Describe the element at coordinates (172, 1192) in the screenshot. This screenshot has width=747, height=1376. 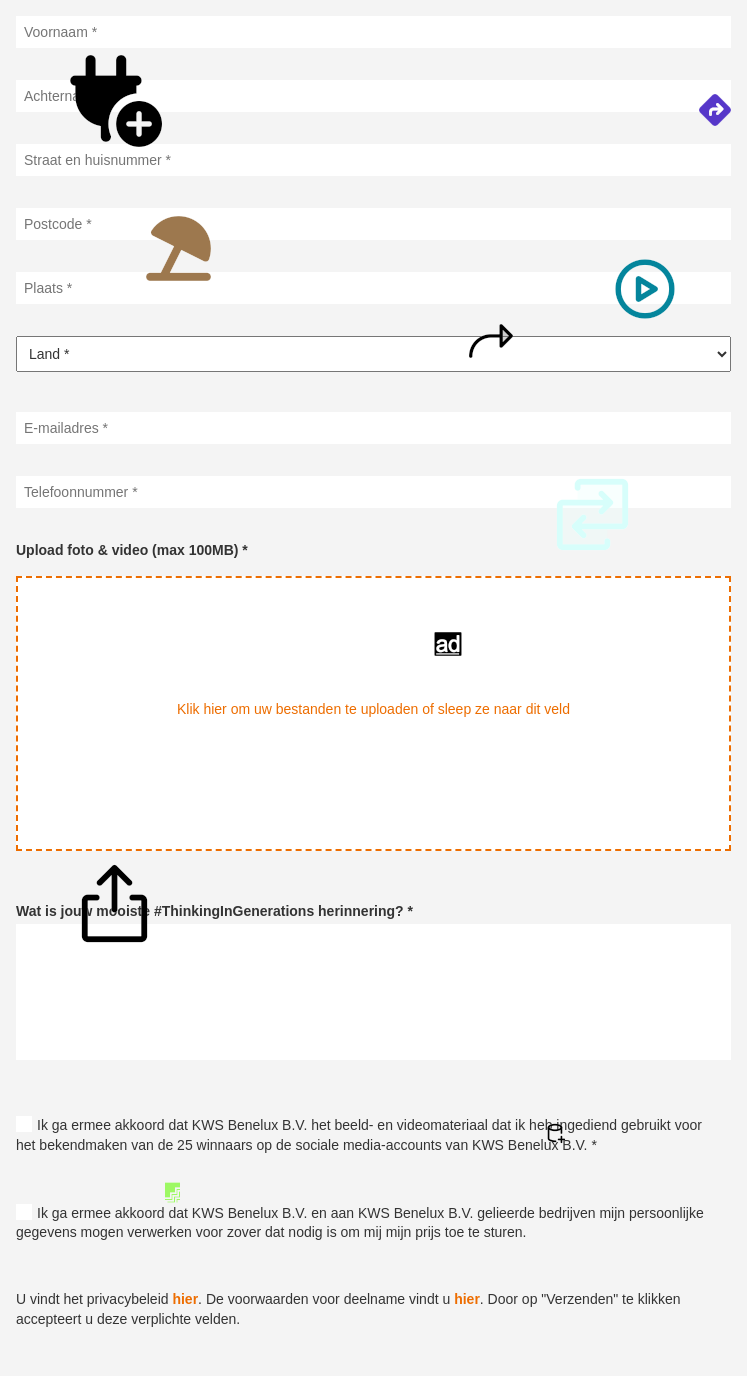
I see `firstdraft logo` at that location.